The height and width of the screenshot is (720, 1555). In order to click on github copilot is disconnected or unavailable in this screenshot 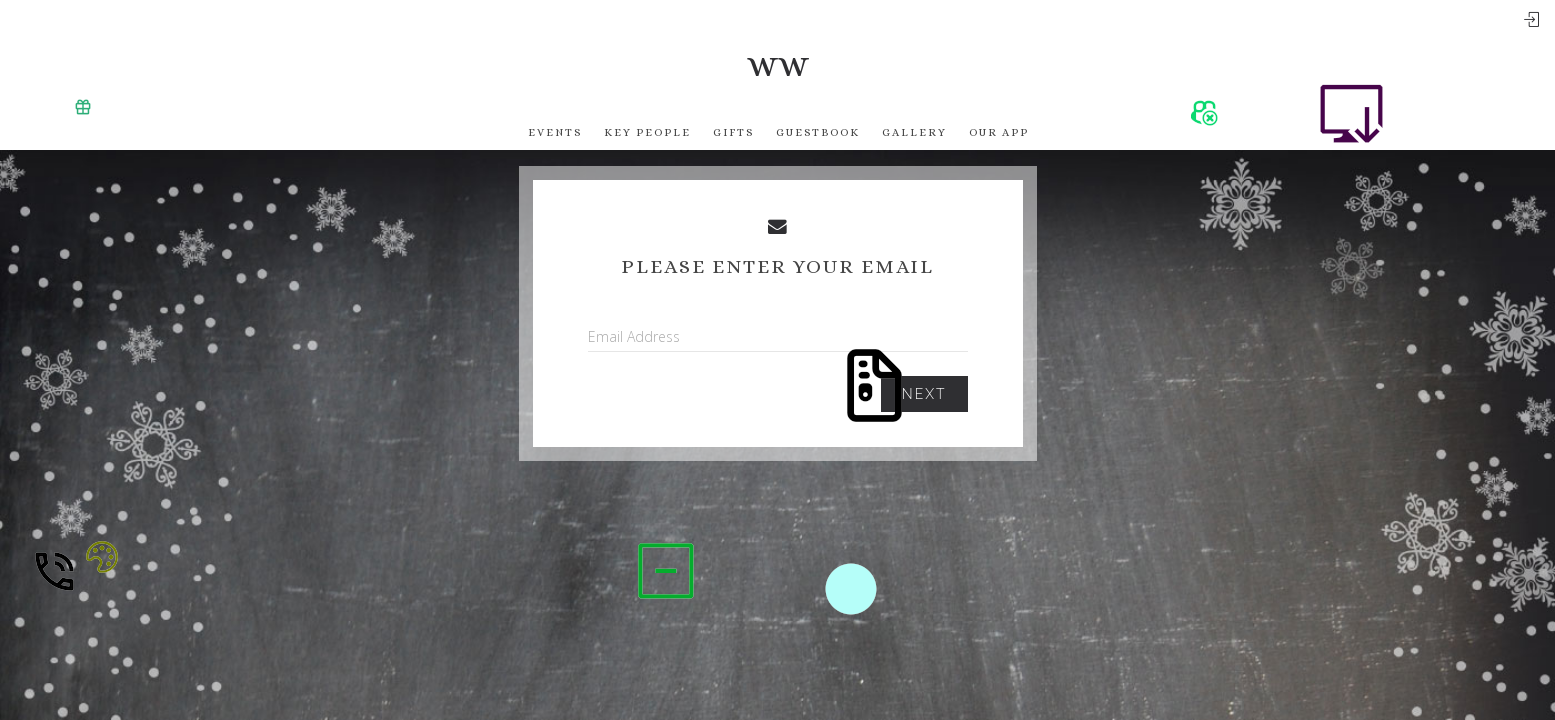, I will do `click(1204, 112)`.